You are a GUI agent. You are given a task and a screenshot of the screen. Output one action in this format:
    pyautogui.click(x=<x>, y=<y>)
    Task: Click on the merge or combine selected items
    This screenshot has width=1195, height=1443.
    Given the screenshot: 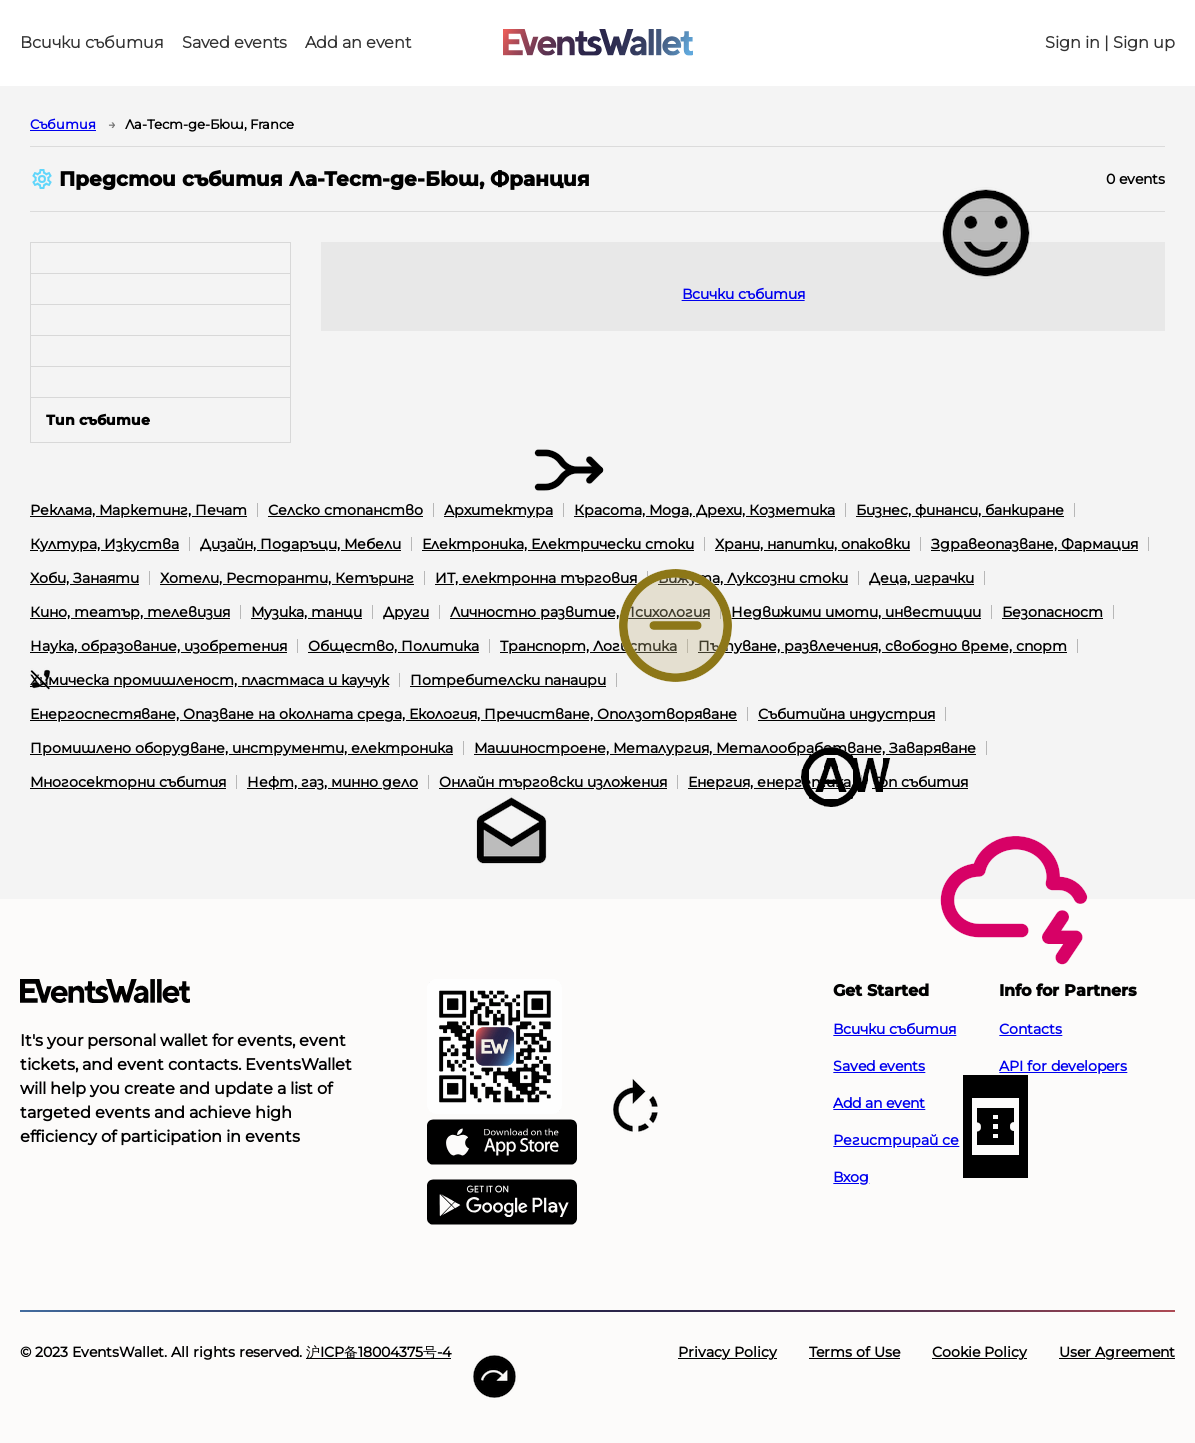 What is the action you would take?
    pyautogui.click(x=569, y=470)
    